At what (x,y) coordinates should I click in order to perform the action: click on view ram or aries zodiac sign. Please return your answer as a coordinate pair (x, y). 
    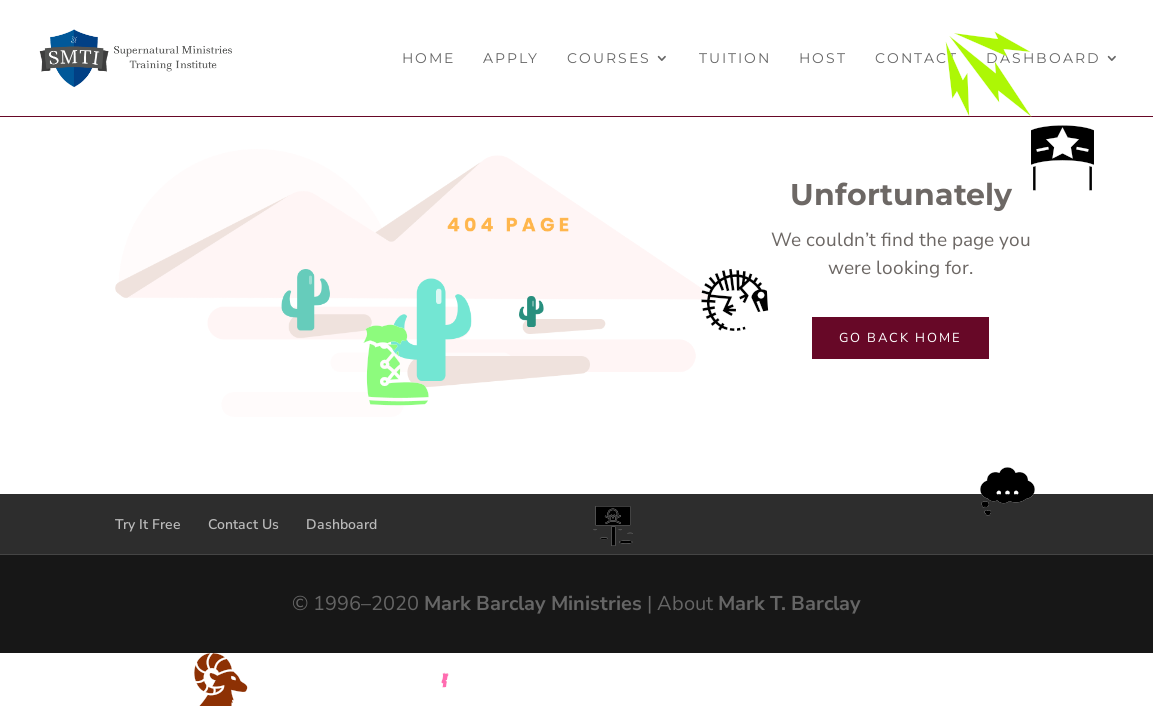
    Looking at the image, I should click on (220, 679).